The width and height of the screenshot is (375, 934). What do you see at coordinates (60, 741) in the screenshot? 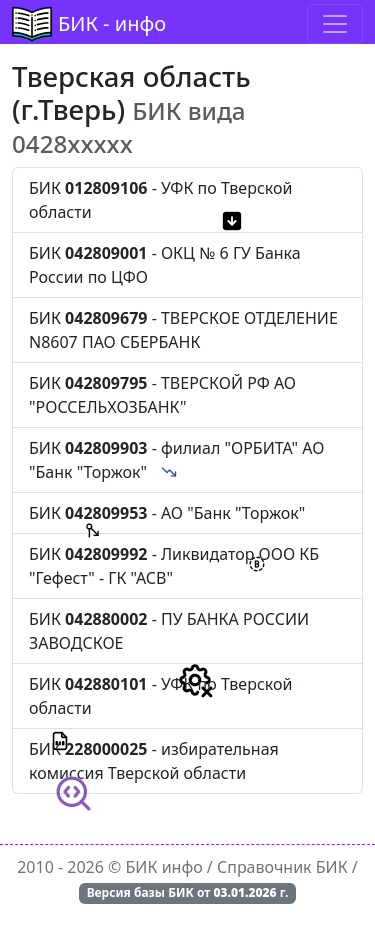
I see `view barcode document` at bounding box center [60, 741].